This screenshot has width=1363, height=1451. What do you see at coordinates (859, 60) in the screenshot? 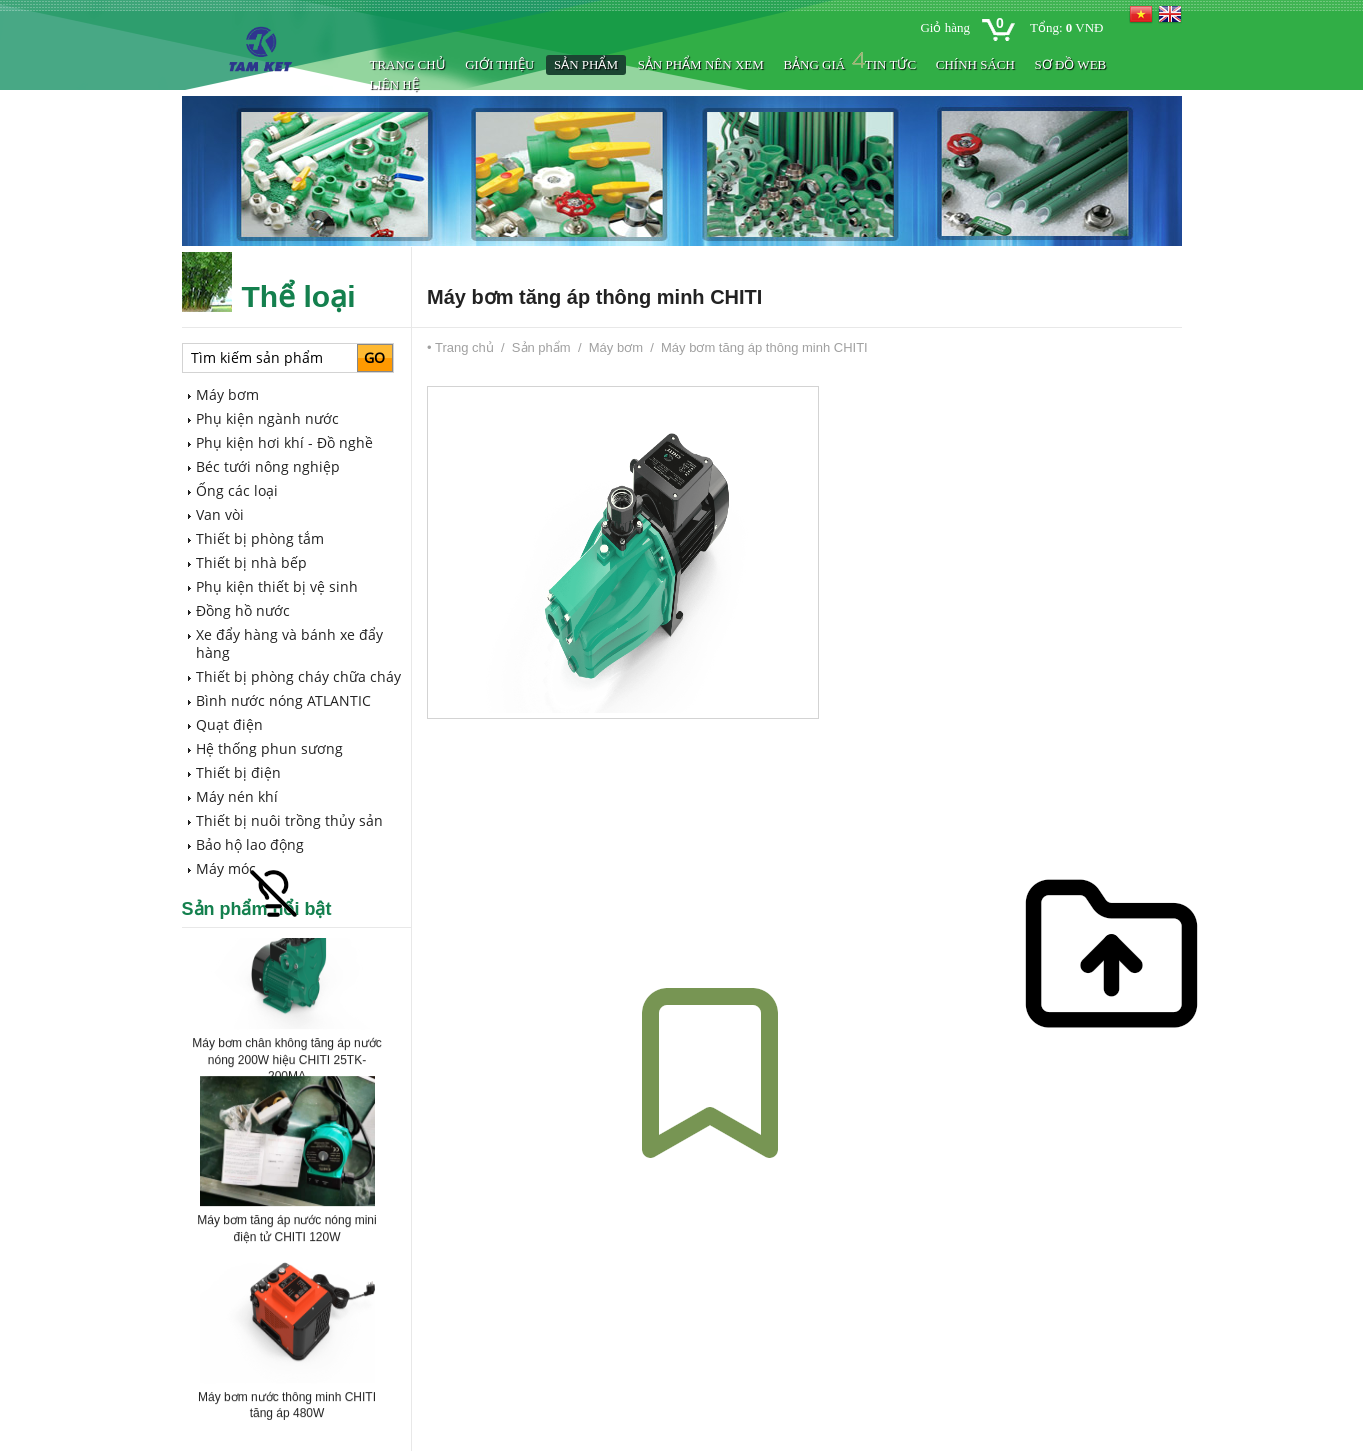
I see `indicates step four in a multi-step process` at bounding box center [859, 60].